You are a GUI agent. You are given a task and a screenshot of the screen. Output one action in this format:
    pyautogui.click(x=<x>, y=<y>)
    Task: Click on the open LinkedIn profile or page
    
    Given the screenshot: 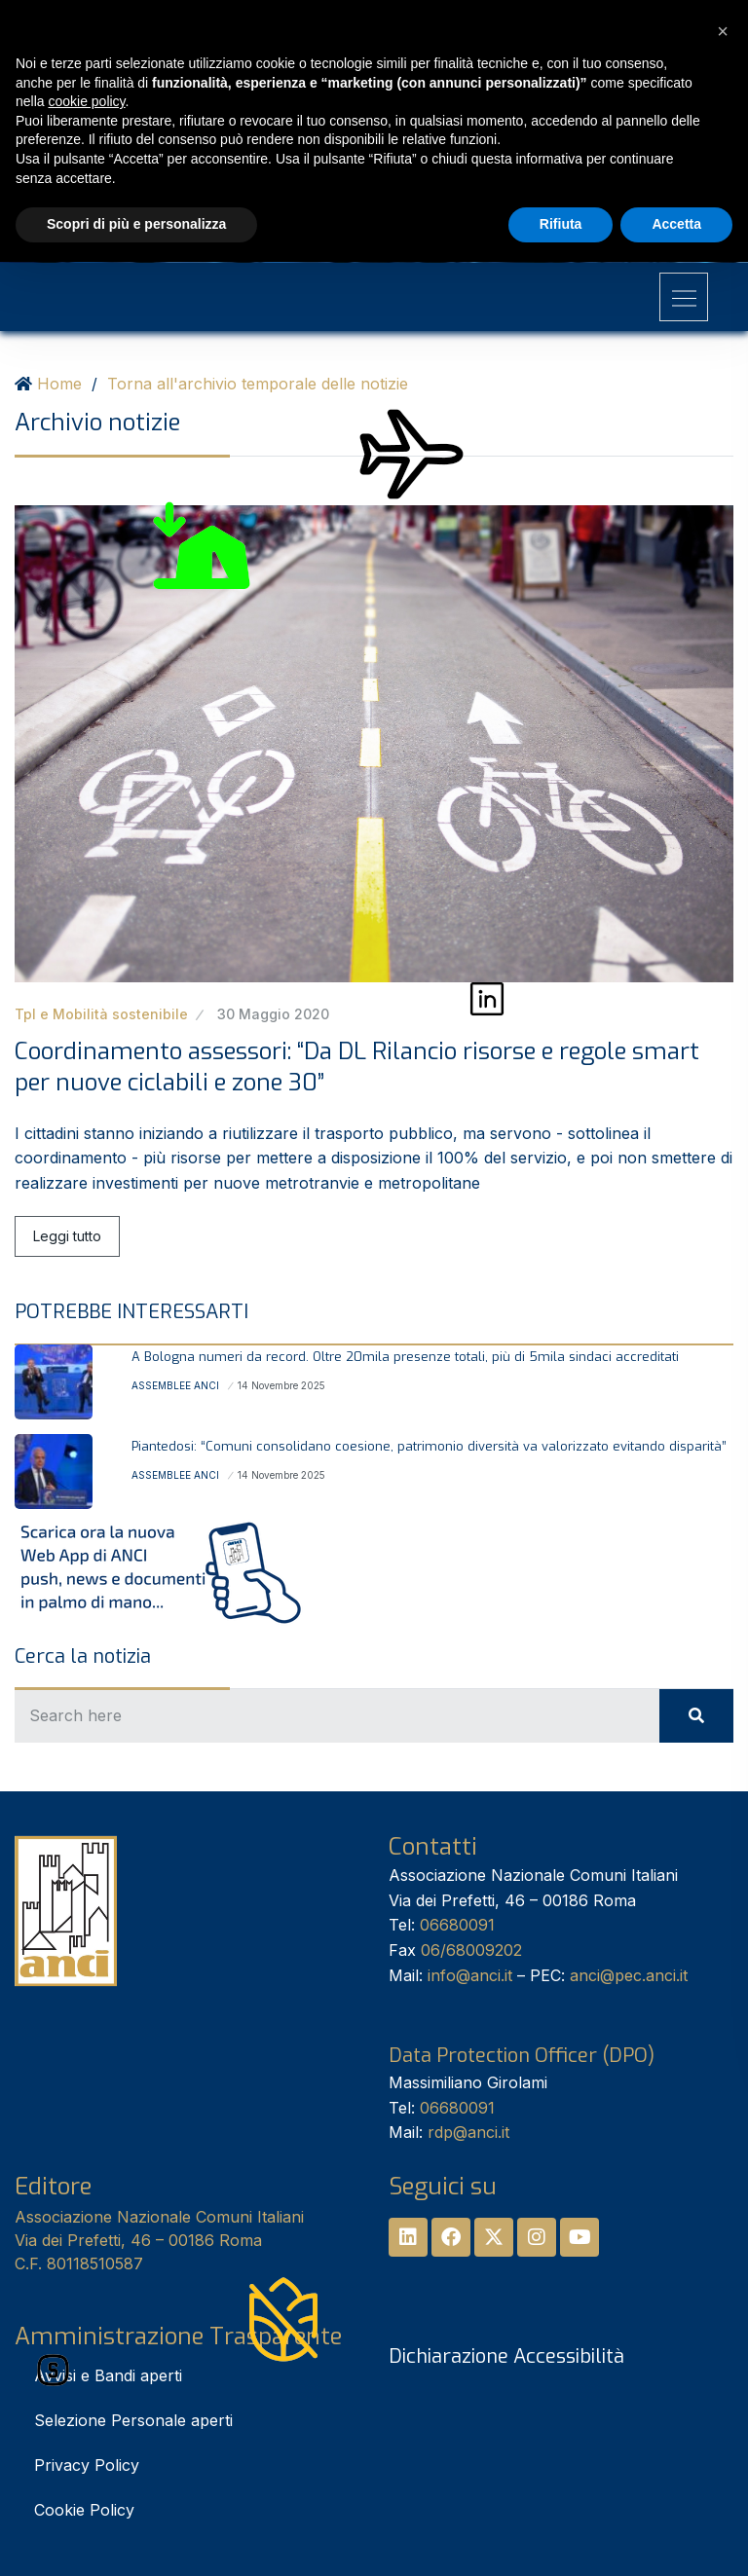 What is the action you would take?
    pyautogui.click(x=487, y=999)
    